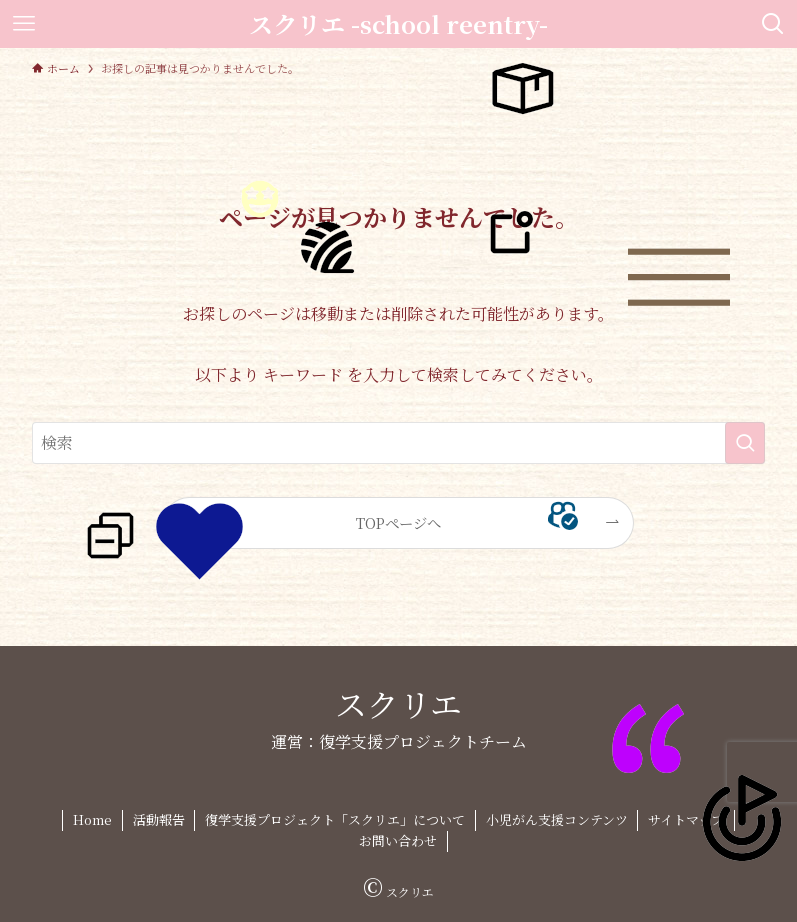 This screenshot has height=922, width=797. I want to click on view package or module contents, so click(520, 86).